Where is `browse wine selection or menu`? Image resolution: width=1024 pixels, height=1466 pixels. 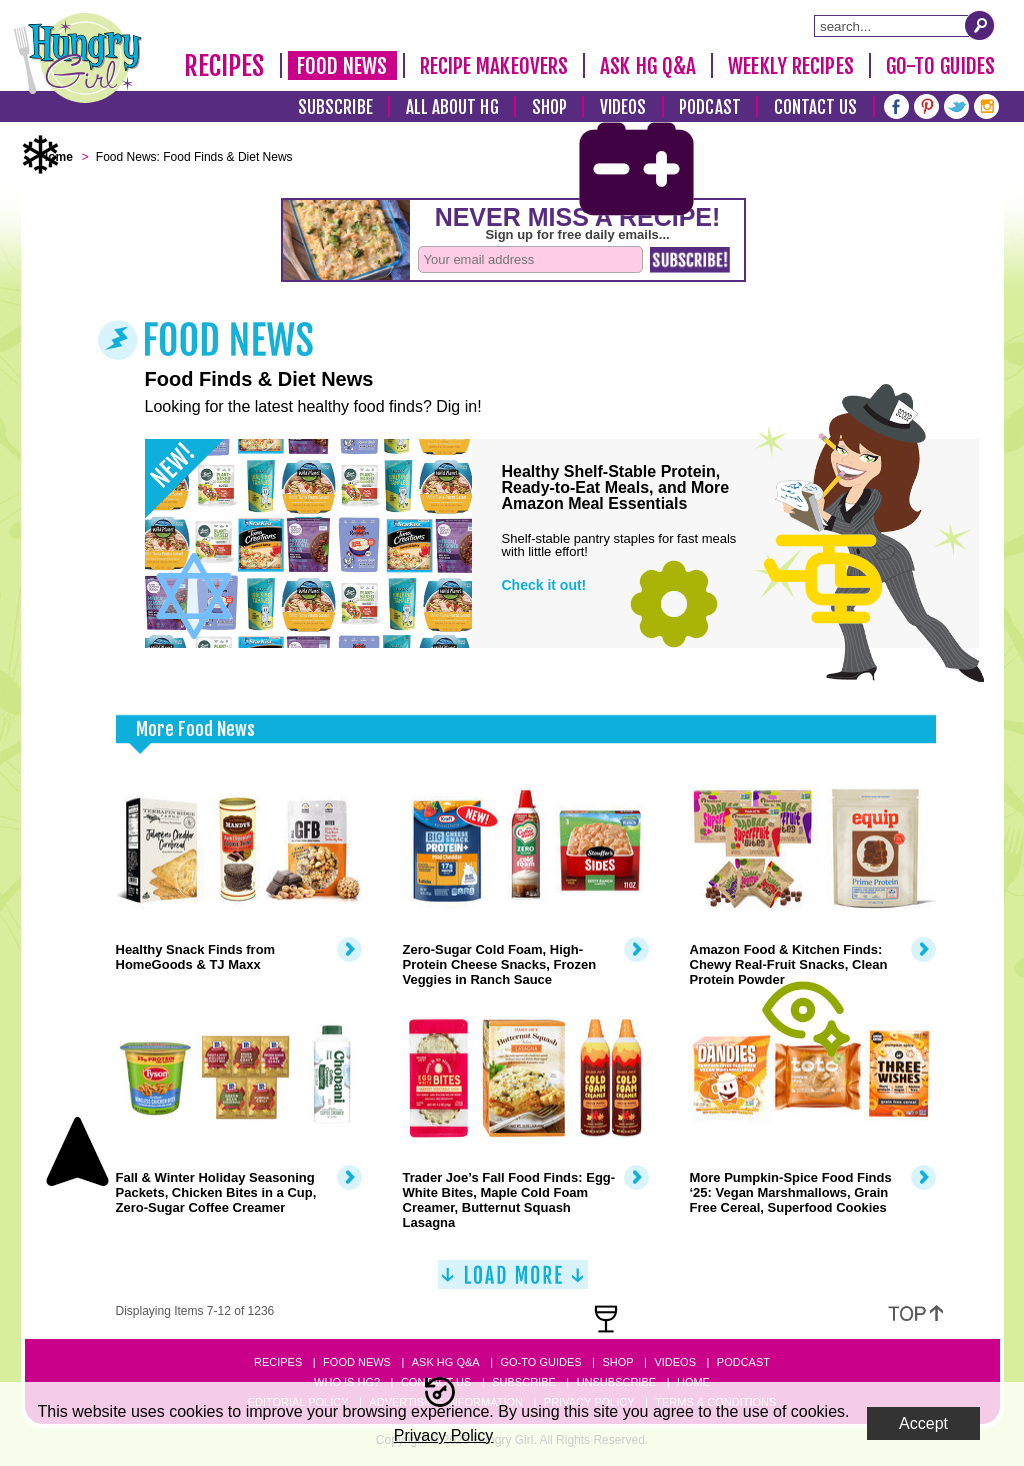 browse wine selection or menu is located at coordinates (606, 1319).